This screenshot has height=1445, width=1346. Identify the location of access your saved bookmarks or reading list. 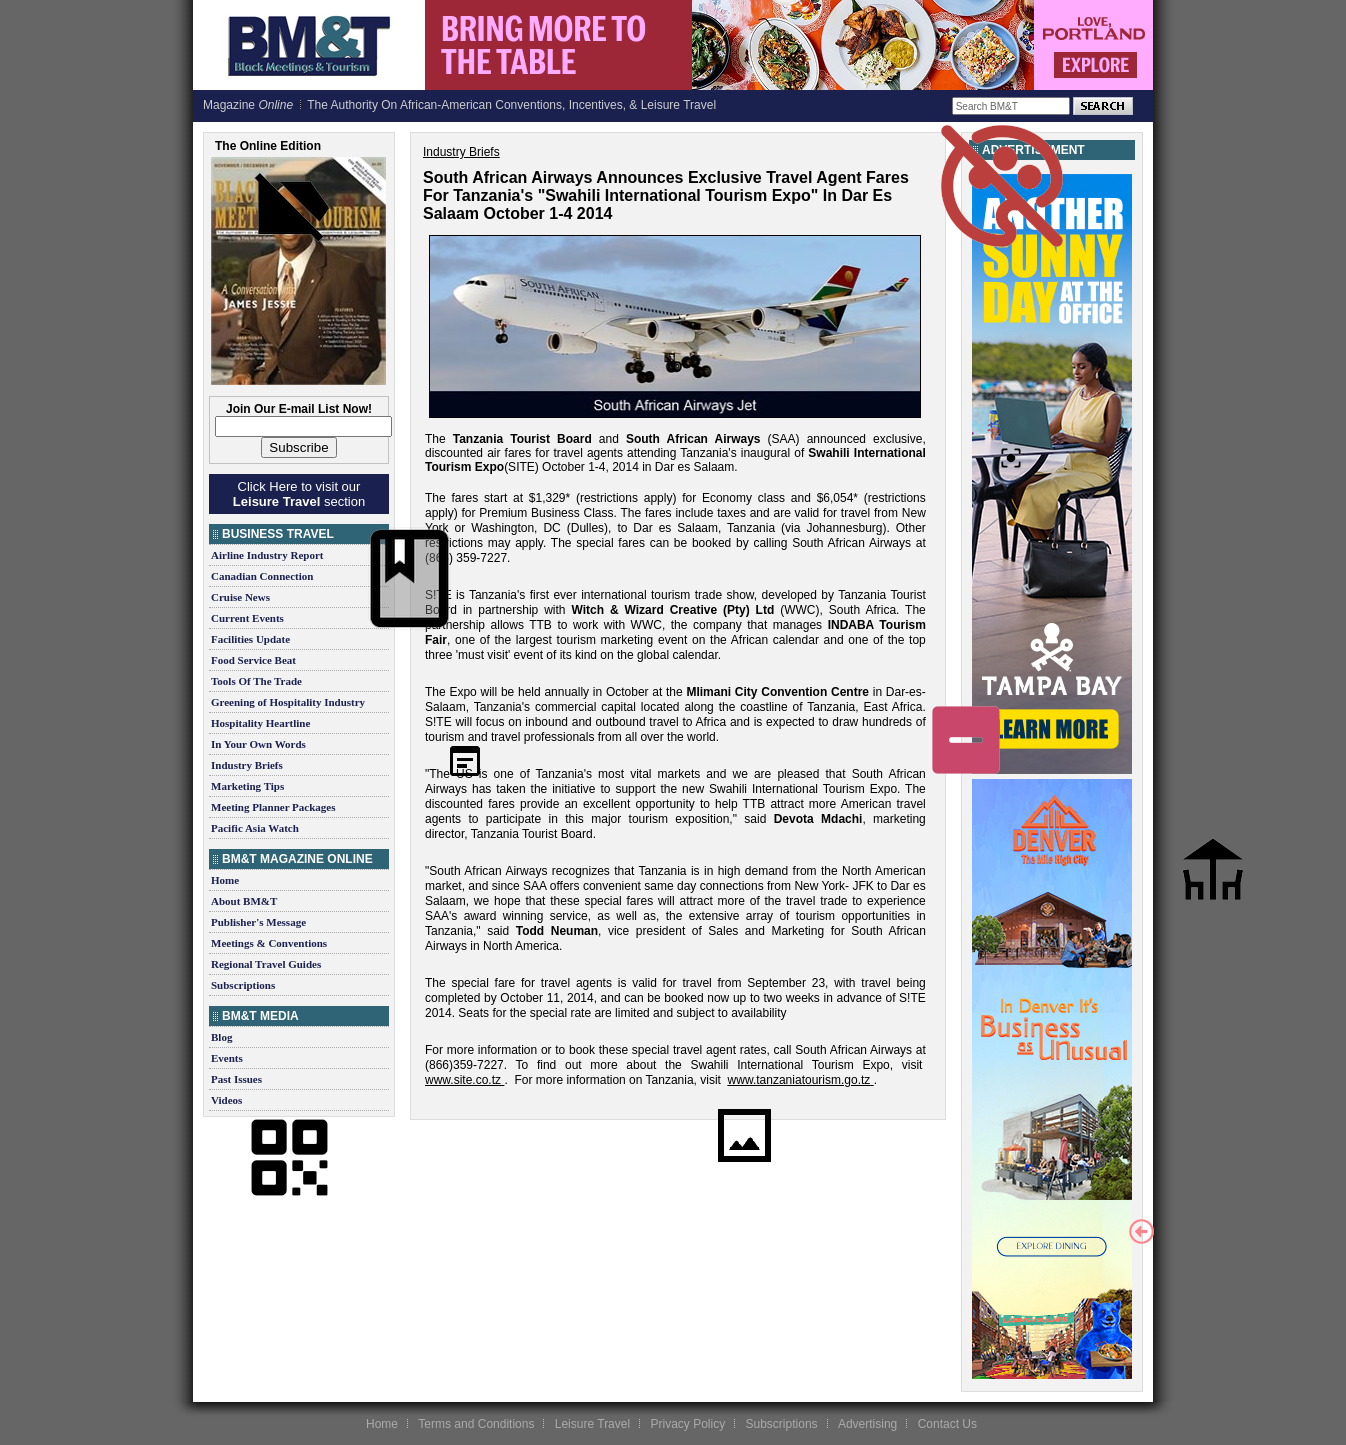
(409, 578).